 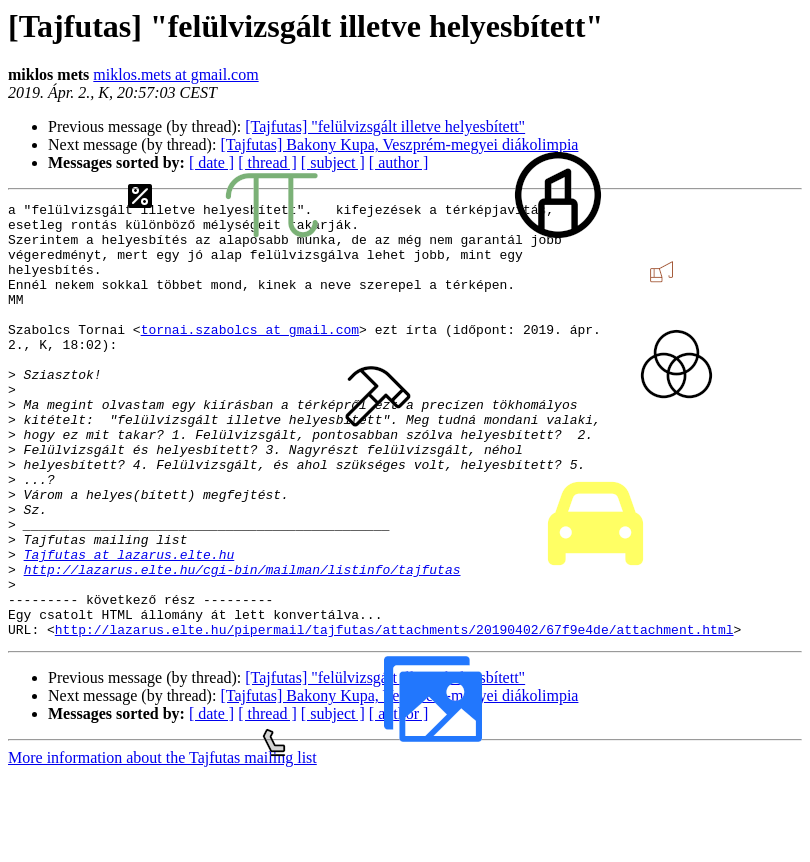 I want to click on view overlapping categories or sets, so click(x=676, y=365).